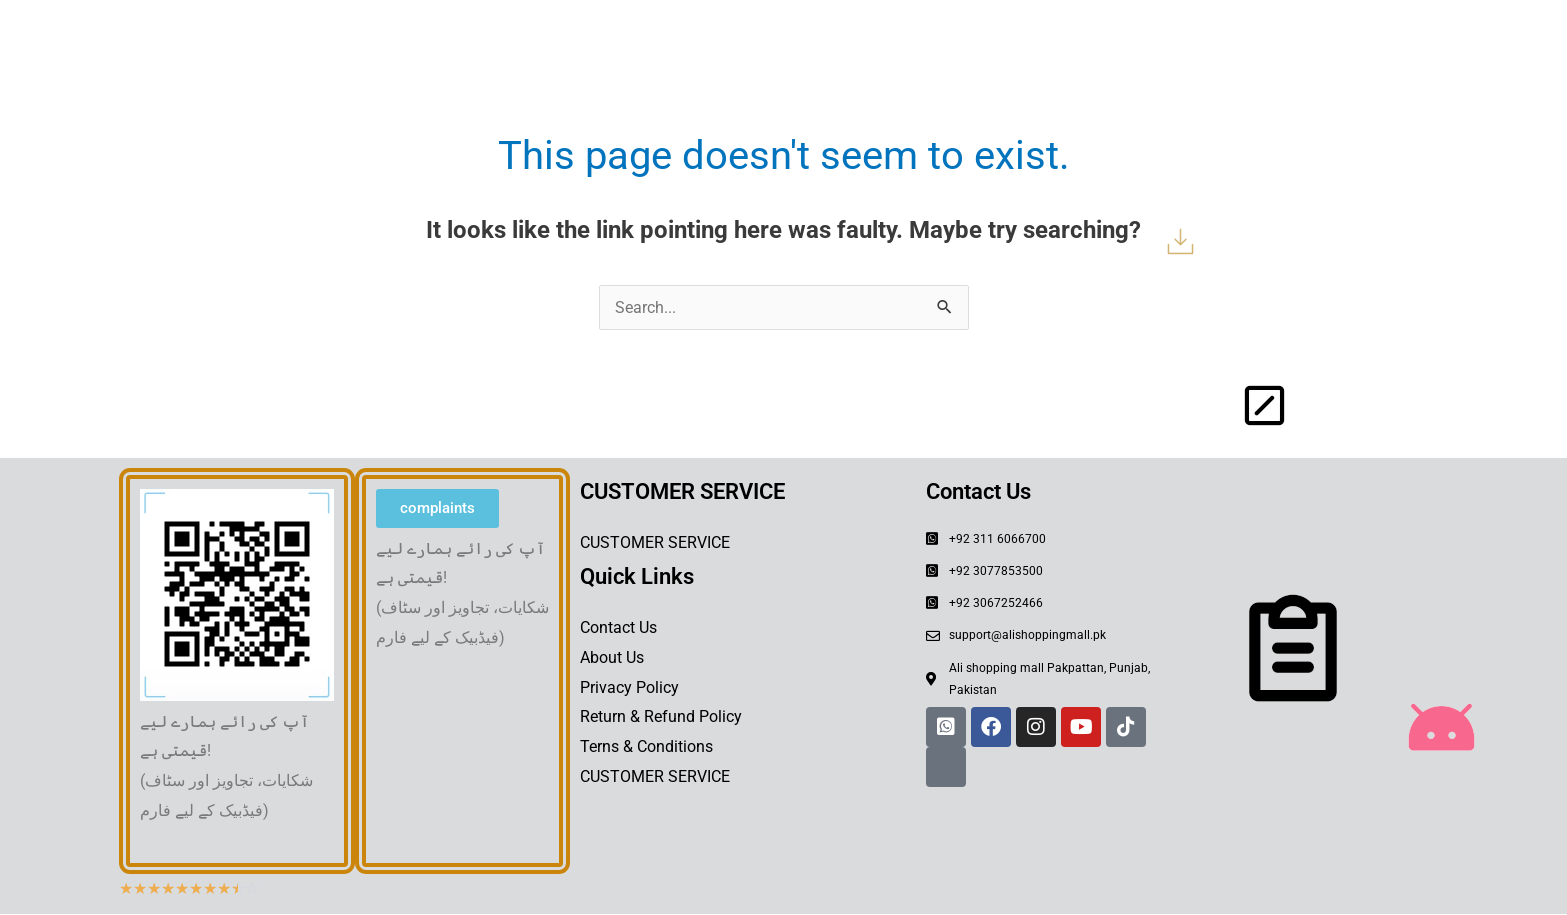  I want to click on indicates a file ignored in diff comparison, so click(1264, 405).